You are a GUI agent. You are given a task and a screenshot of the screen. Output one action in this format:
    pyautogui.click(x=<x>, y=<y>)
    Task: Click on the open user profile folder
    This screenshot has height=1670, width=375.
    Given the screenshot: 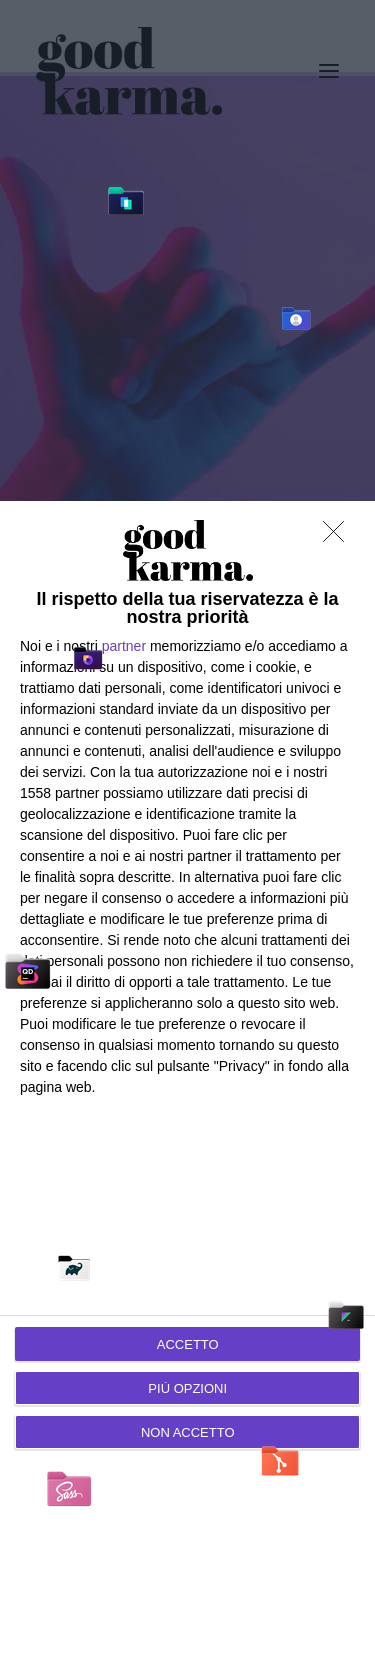 What is the action you would take?
    pyautogui.click(x=296, y=319)
    